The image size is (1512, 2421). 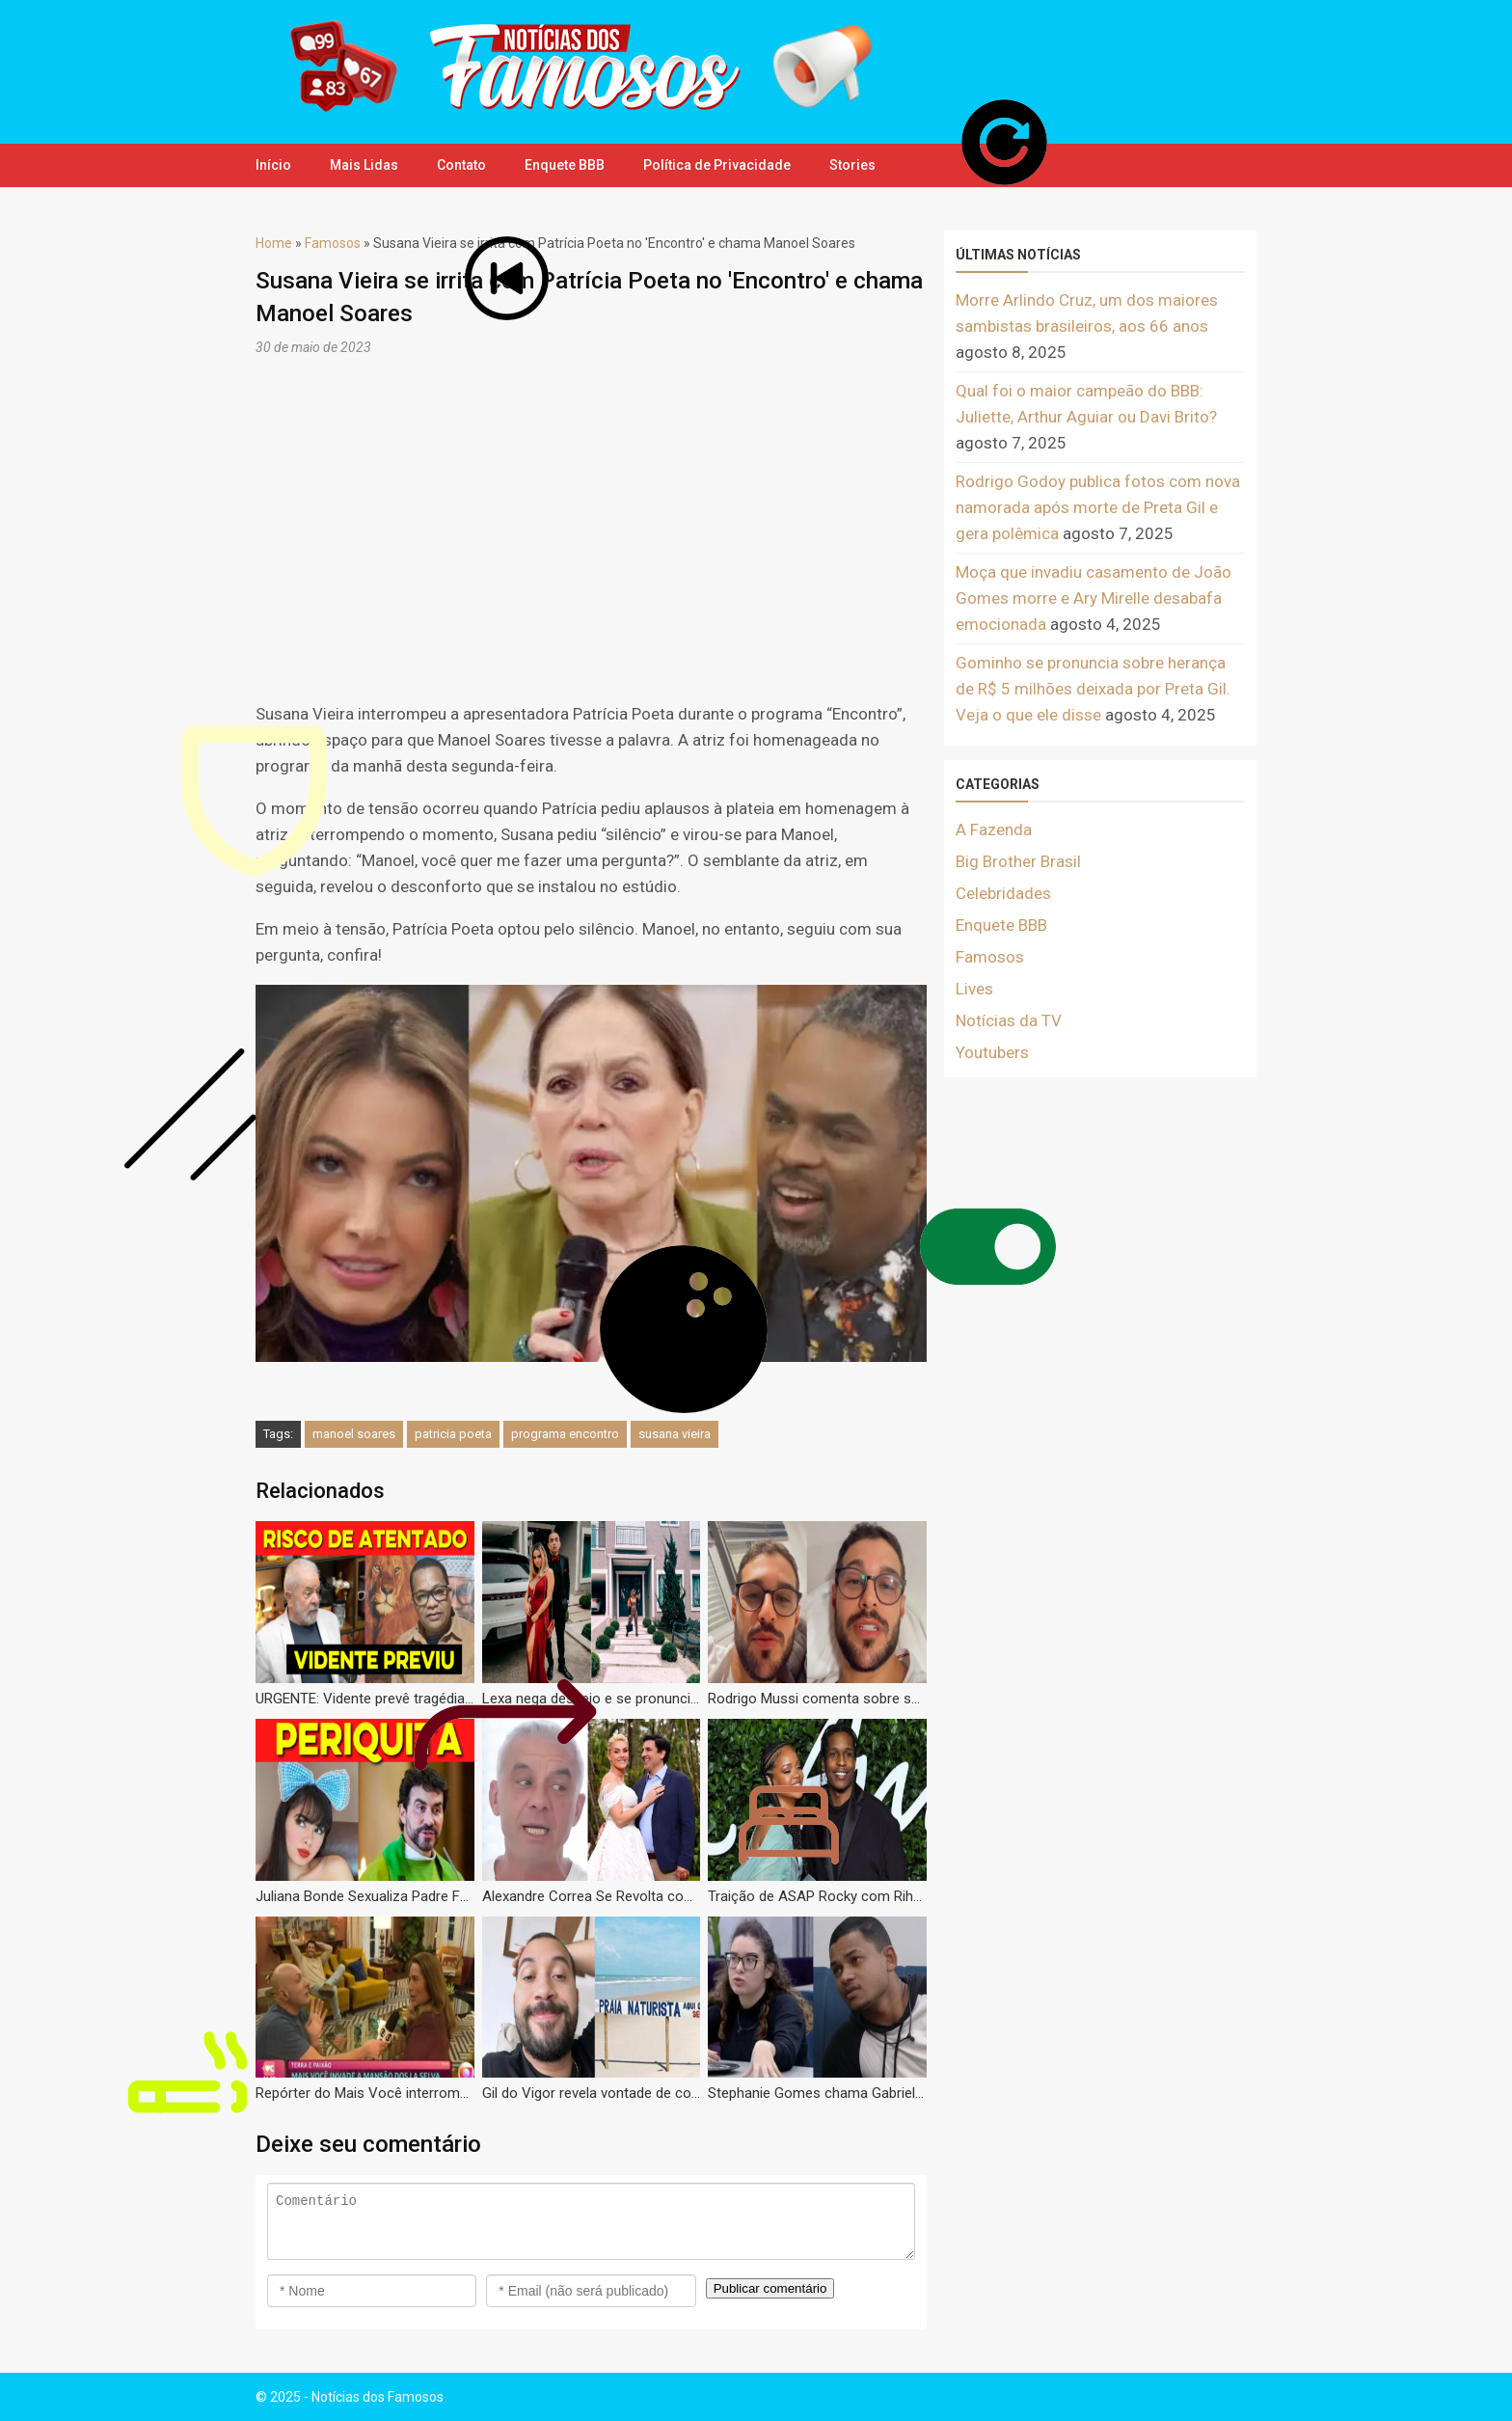 What do you see at coordinates (1004, 142) in the screenshot?
I see `refresh or reload content` at bounding box center [1004, 142].